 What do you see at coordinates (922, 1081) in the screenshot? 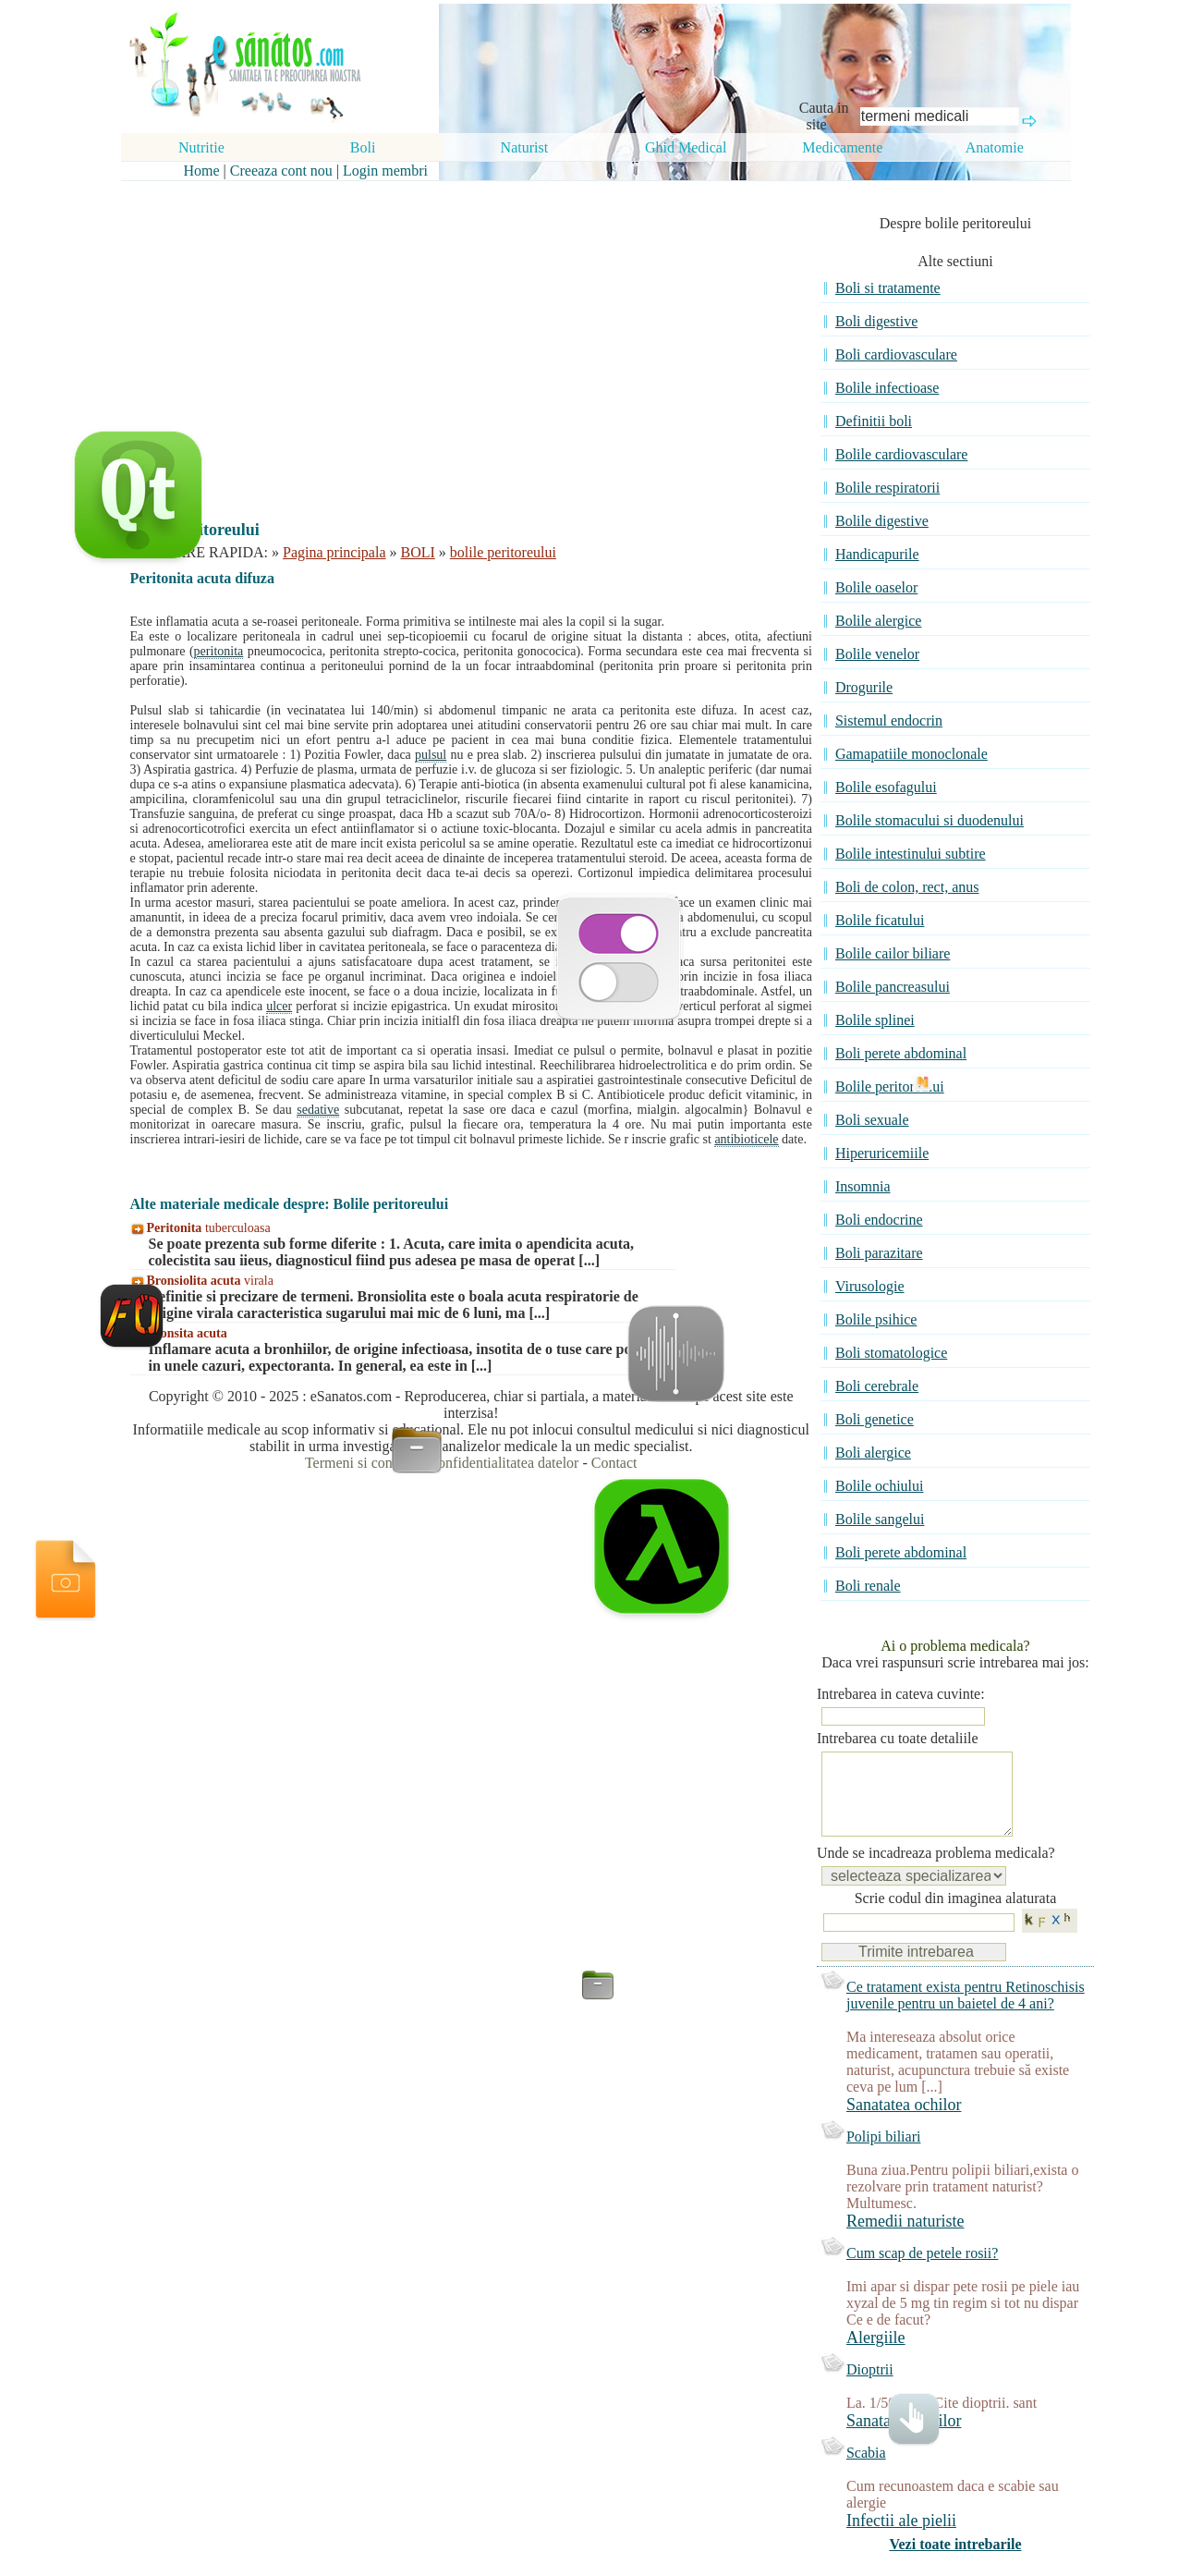
I see `open the Notable note-taking app` at bounding box center [922, 1081].